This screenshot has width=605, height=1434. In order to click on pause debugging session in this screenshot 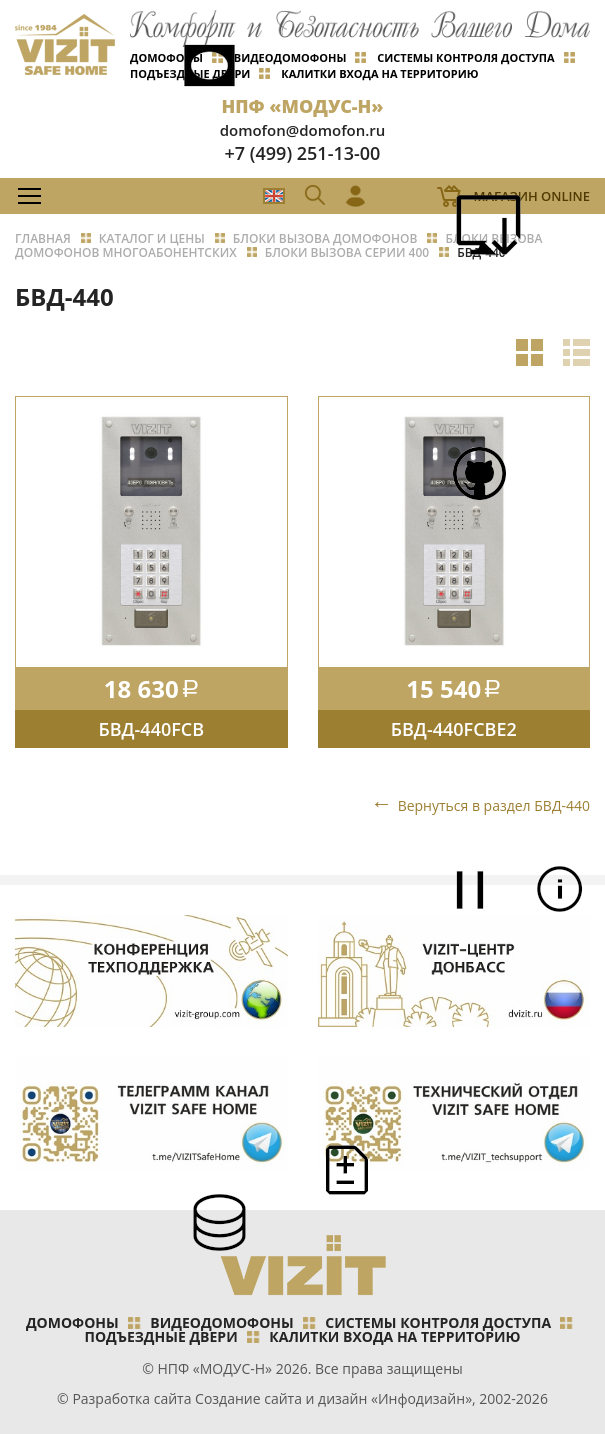, I will do `click(470, 890)`.